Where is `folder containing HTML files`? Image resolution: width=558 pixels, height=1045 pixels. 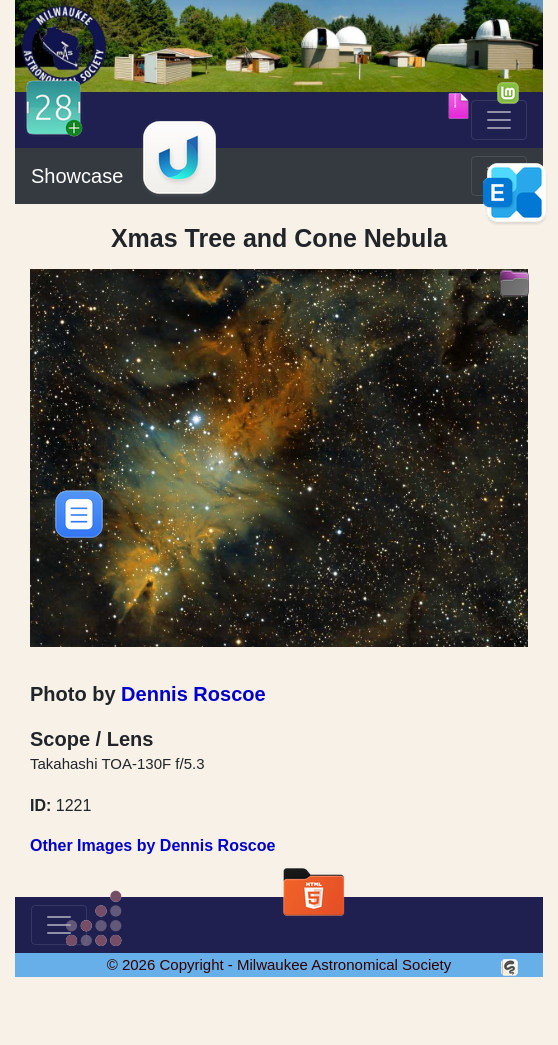 folder containing HTML files is located at coordinates (313, 893).